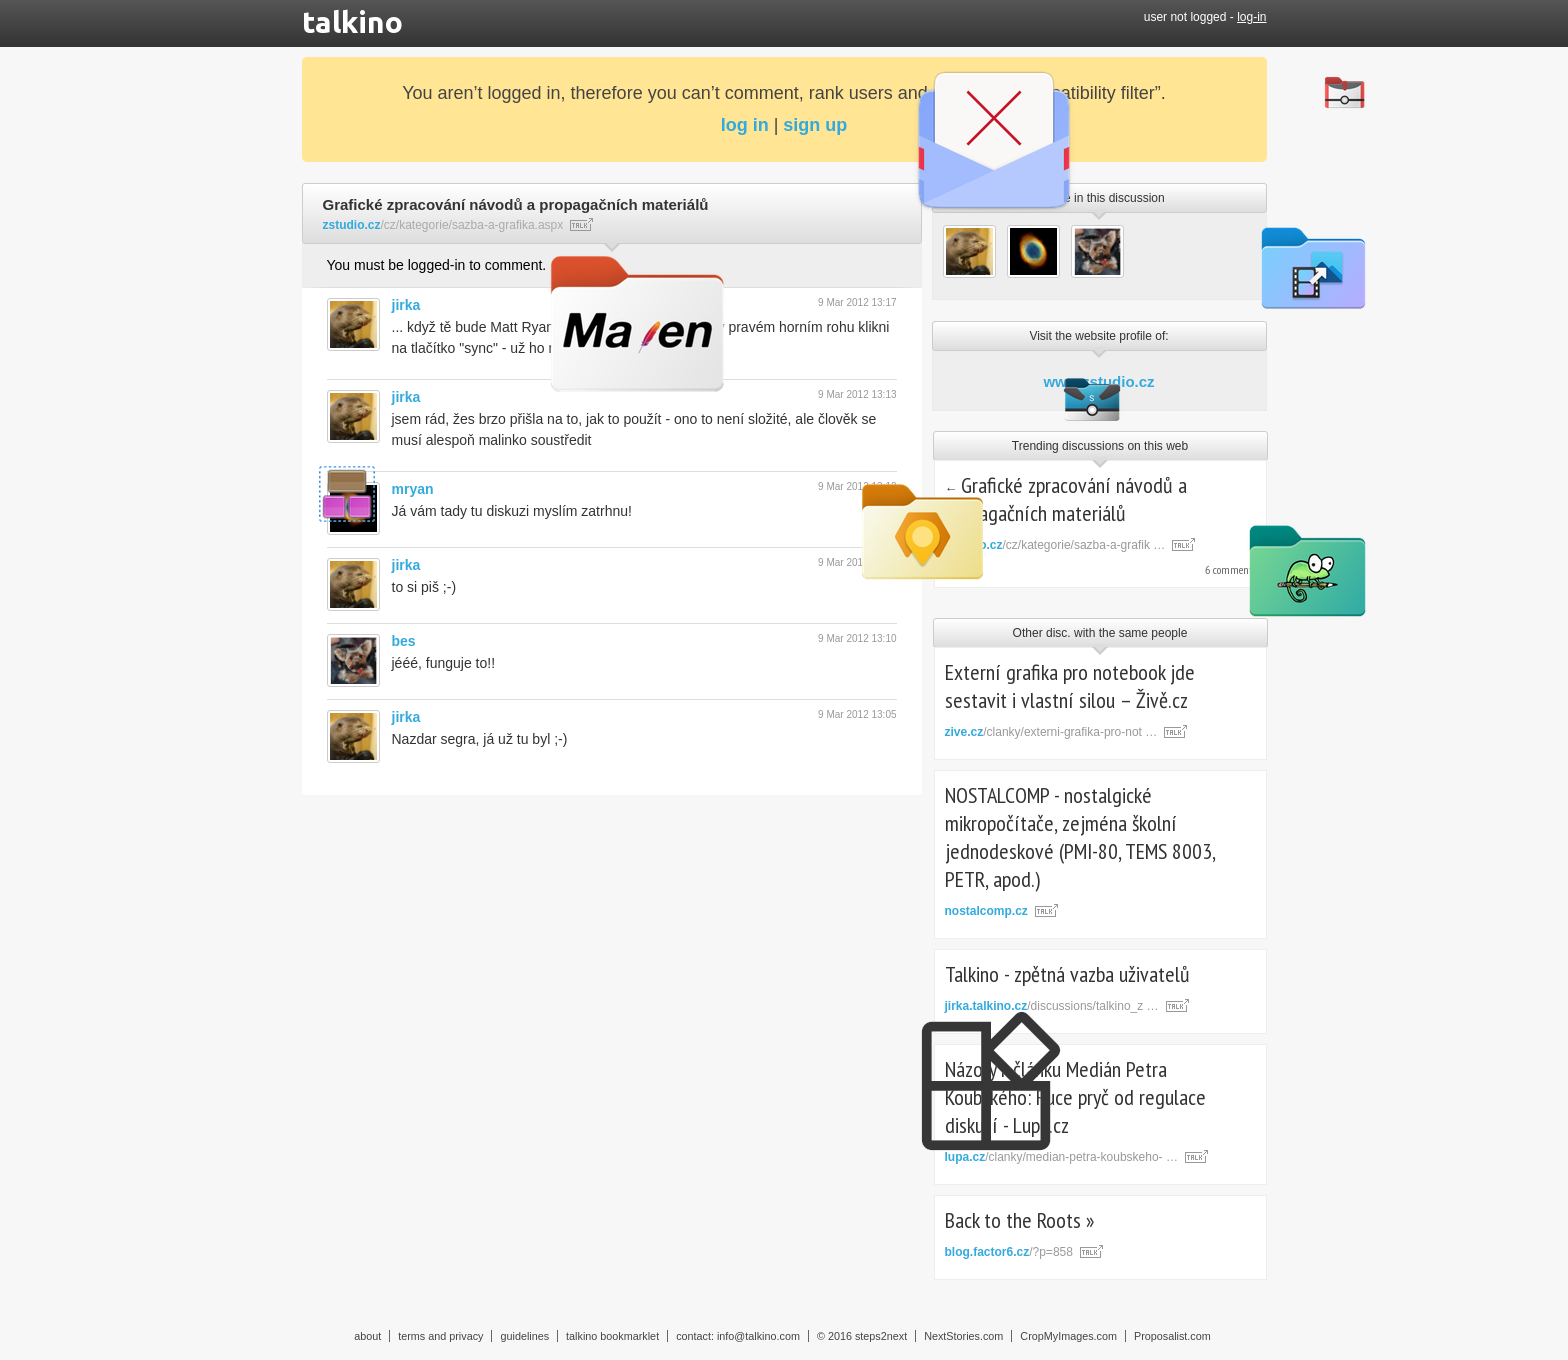  What do you see at coordinates (1307, 574) in the screenshot?
I see `open notepad++ project folder` at bounding box center [1307, 574].